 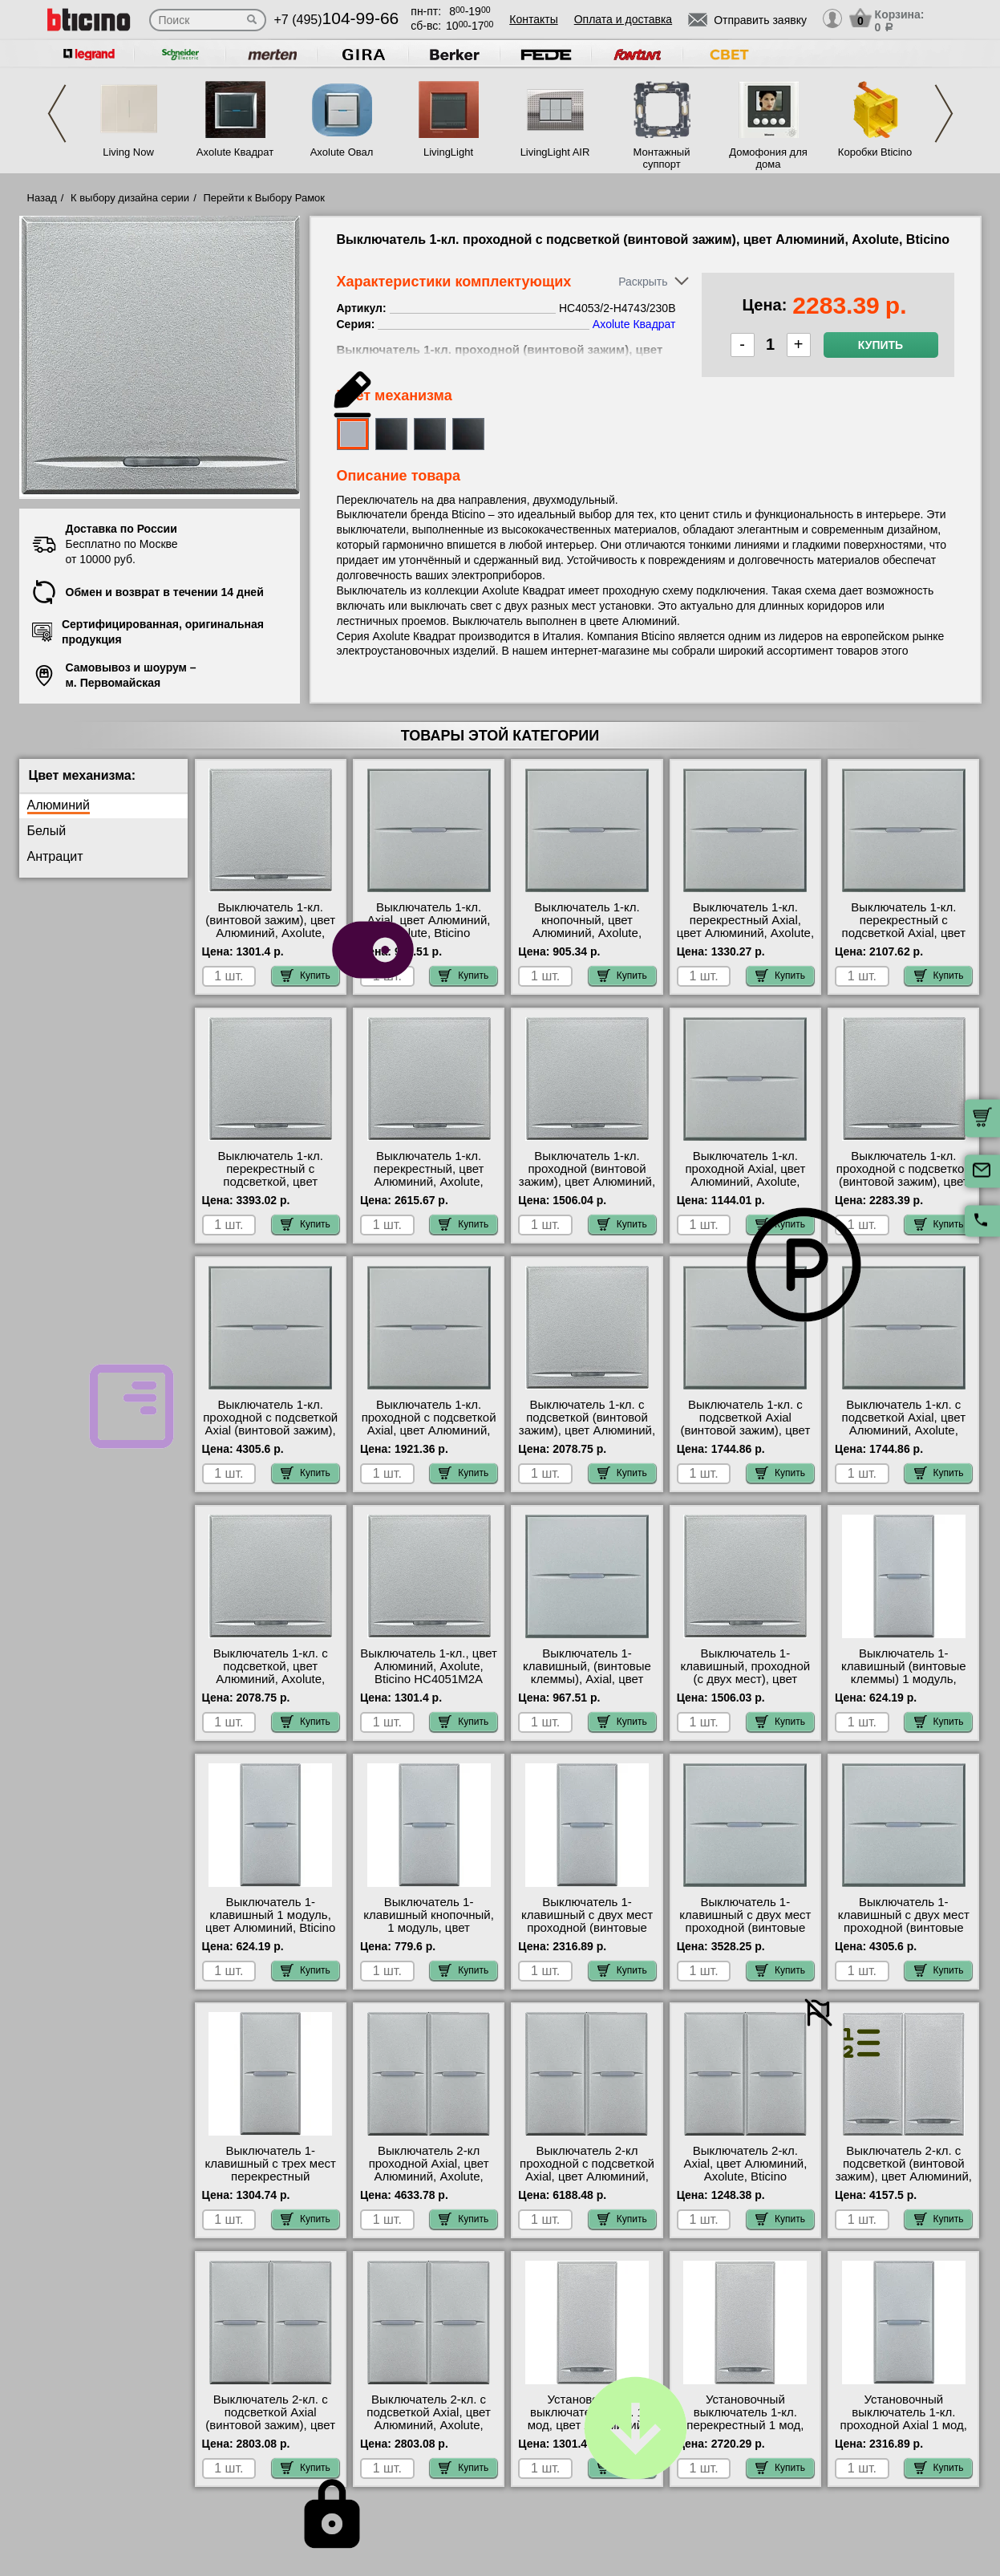 What do you see at coordinates (352, 394) in the screenshot?
I see `edit content or text` at bounding box center [352, 394].